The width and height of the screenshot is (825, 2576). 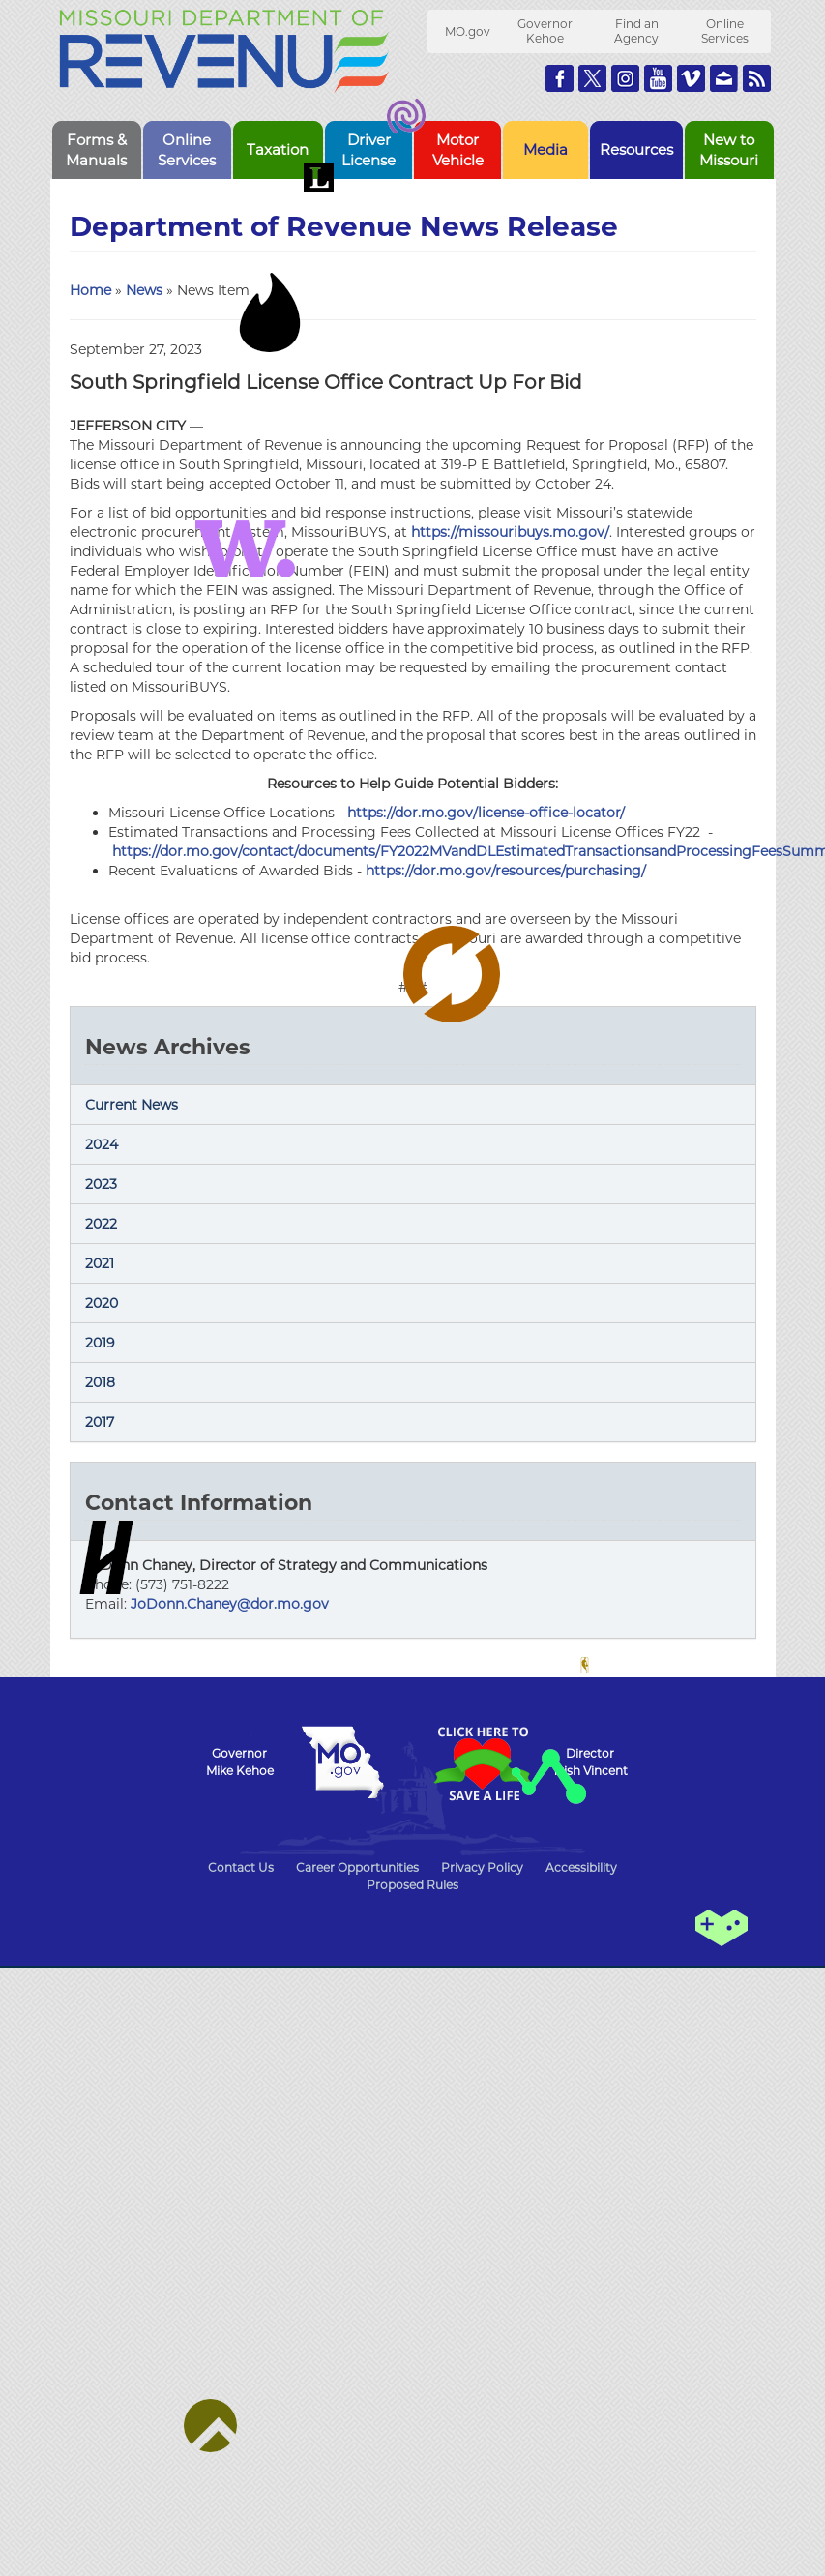 I want to click on open YouTube Gaming app, so click(x=722, y=1928).